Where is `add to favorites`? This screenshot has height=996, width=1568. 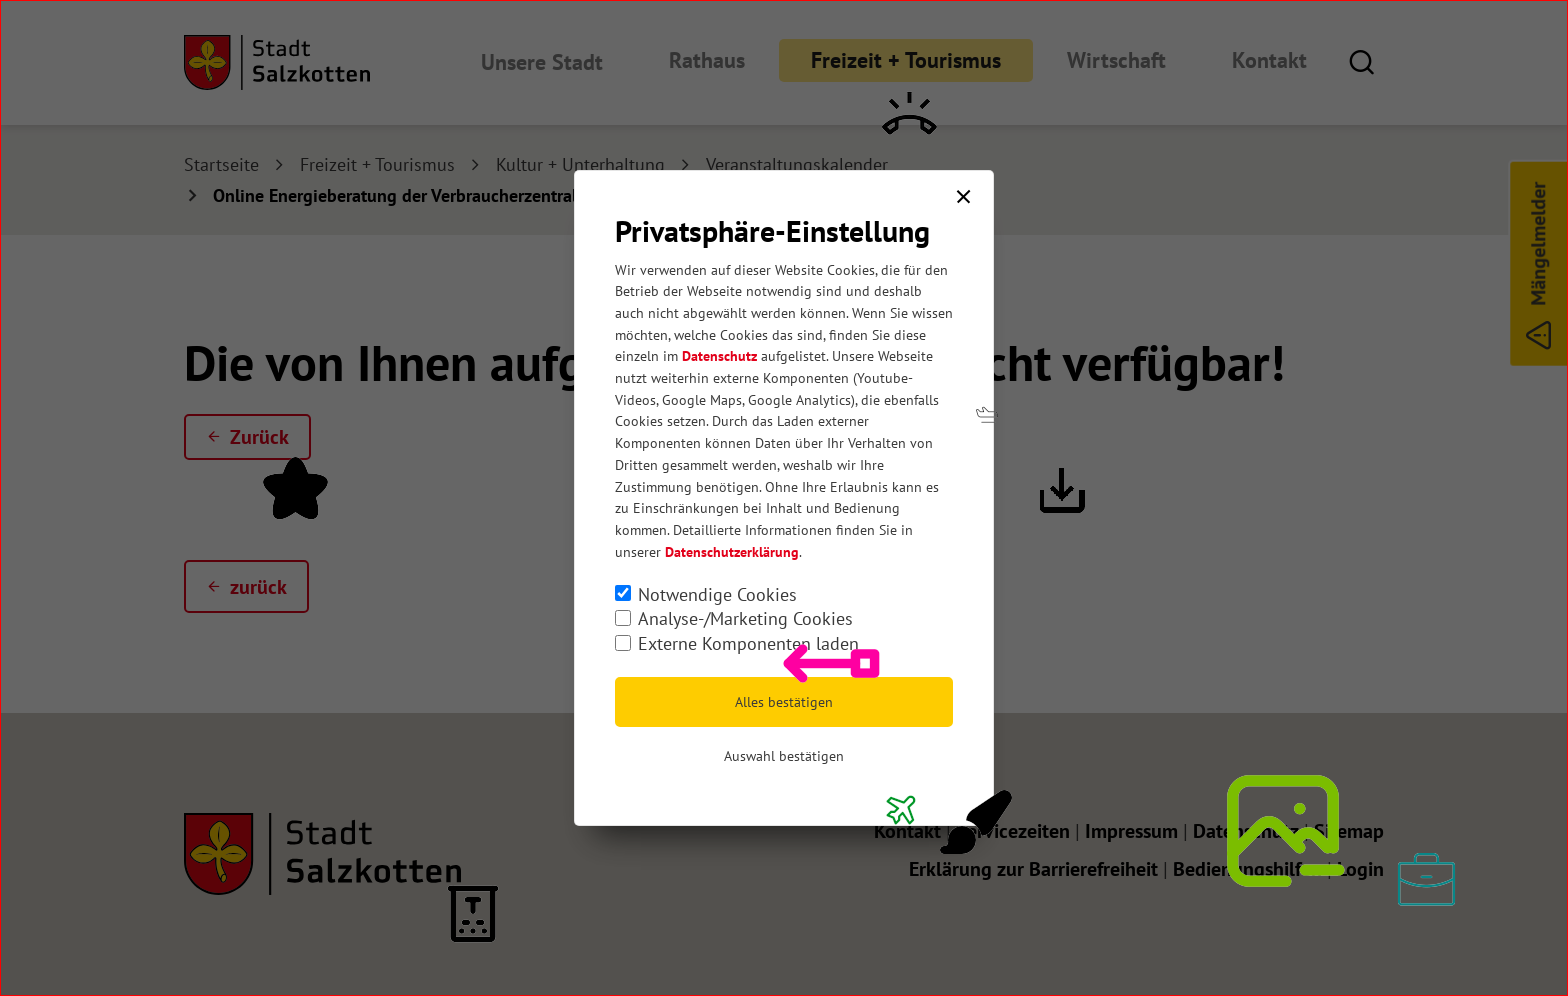 add to favorites is located at coordinates (295, 489).